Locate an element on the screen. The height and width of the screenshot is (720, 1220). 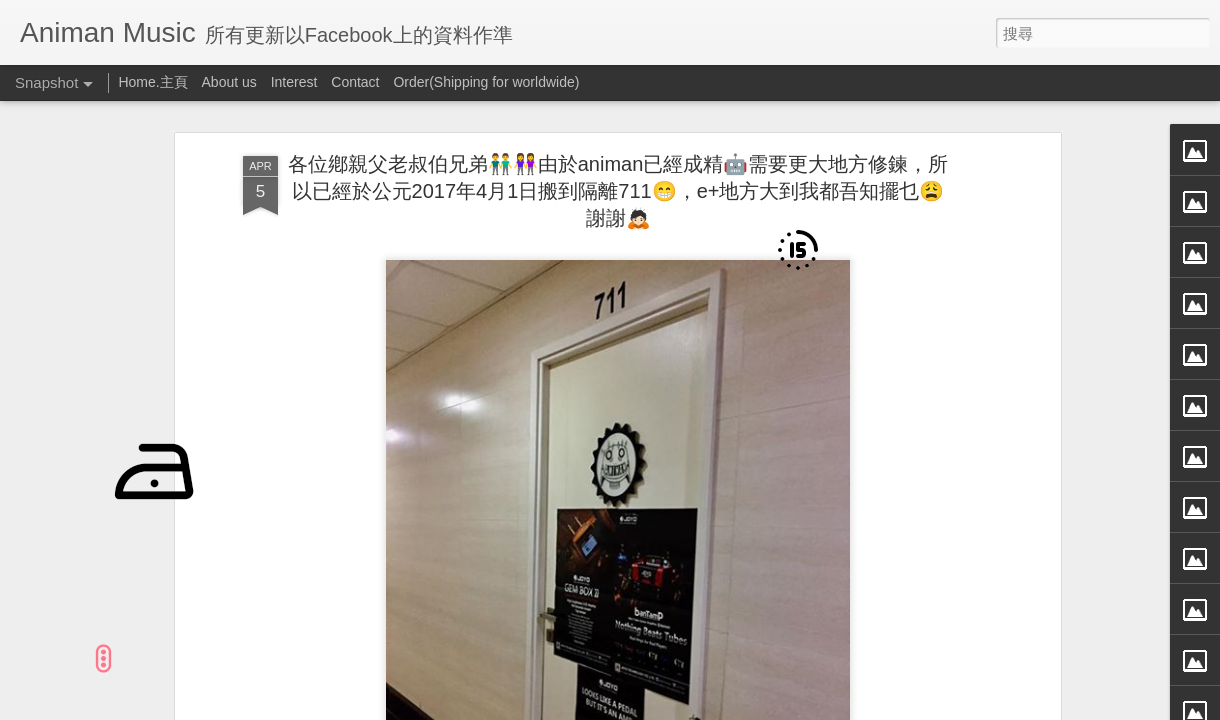
iron clothing or fabric care is located at coordinates (154, 471).